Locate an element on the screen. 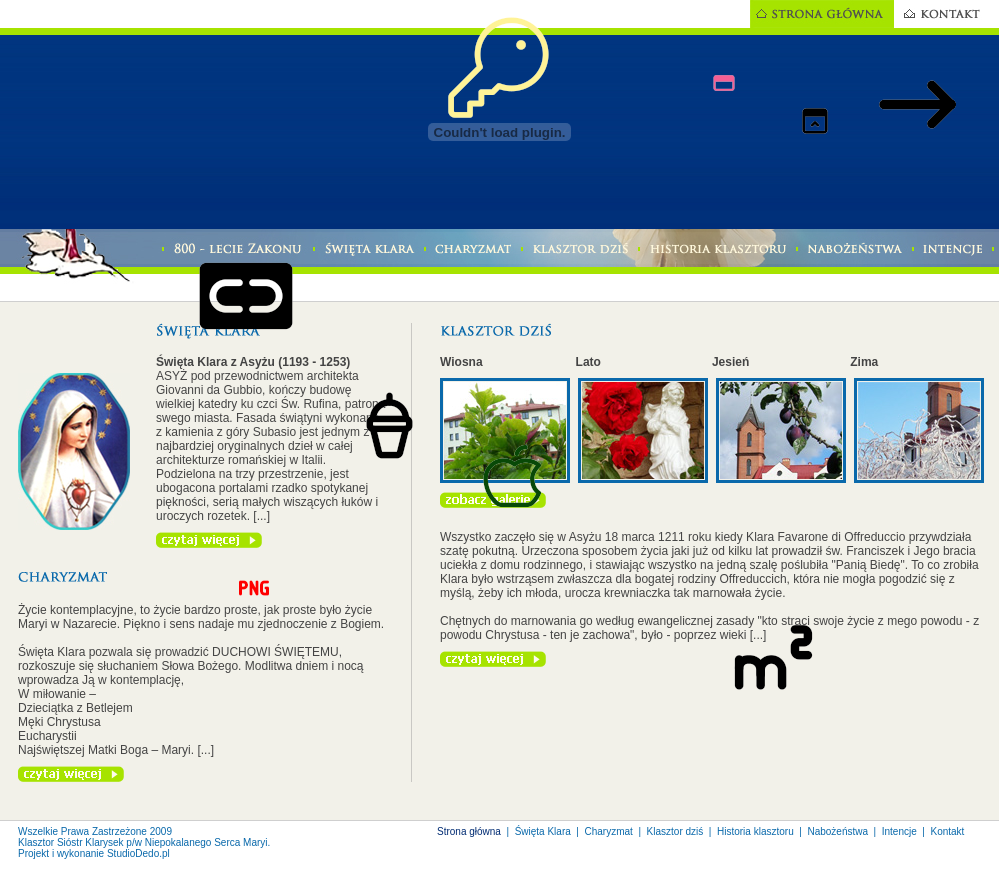 This screenshot has width=999, height=881. collapse the navigation bar is located at coordinates (815, 121).